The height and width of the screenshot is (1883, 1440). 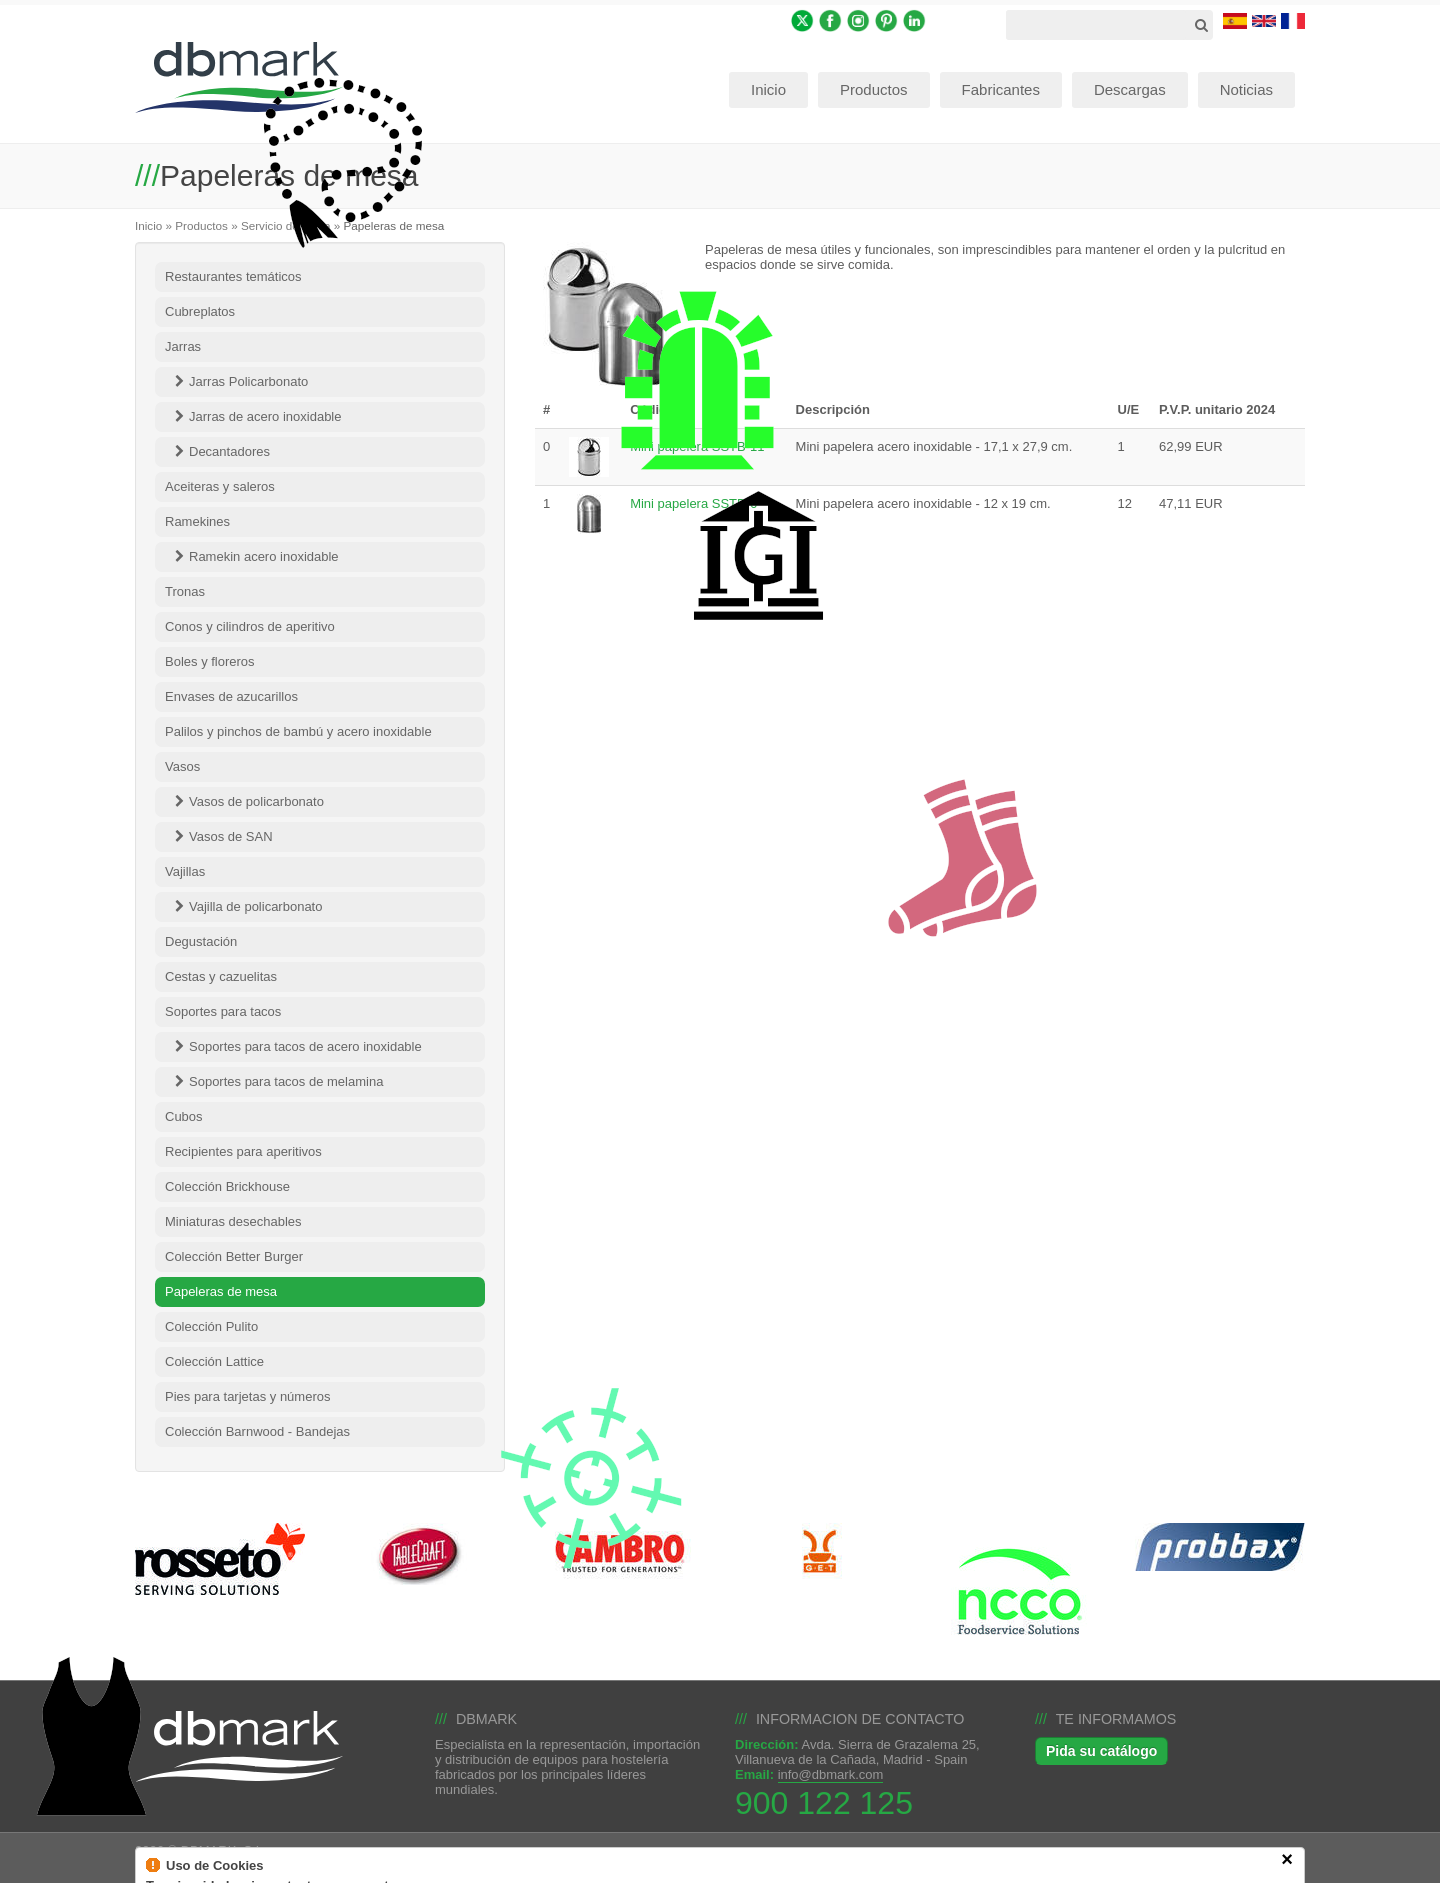 I want to click on target or aim at a specific point, so click(x=591, y=1478).